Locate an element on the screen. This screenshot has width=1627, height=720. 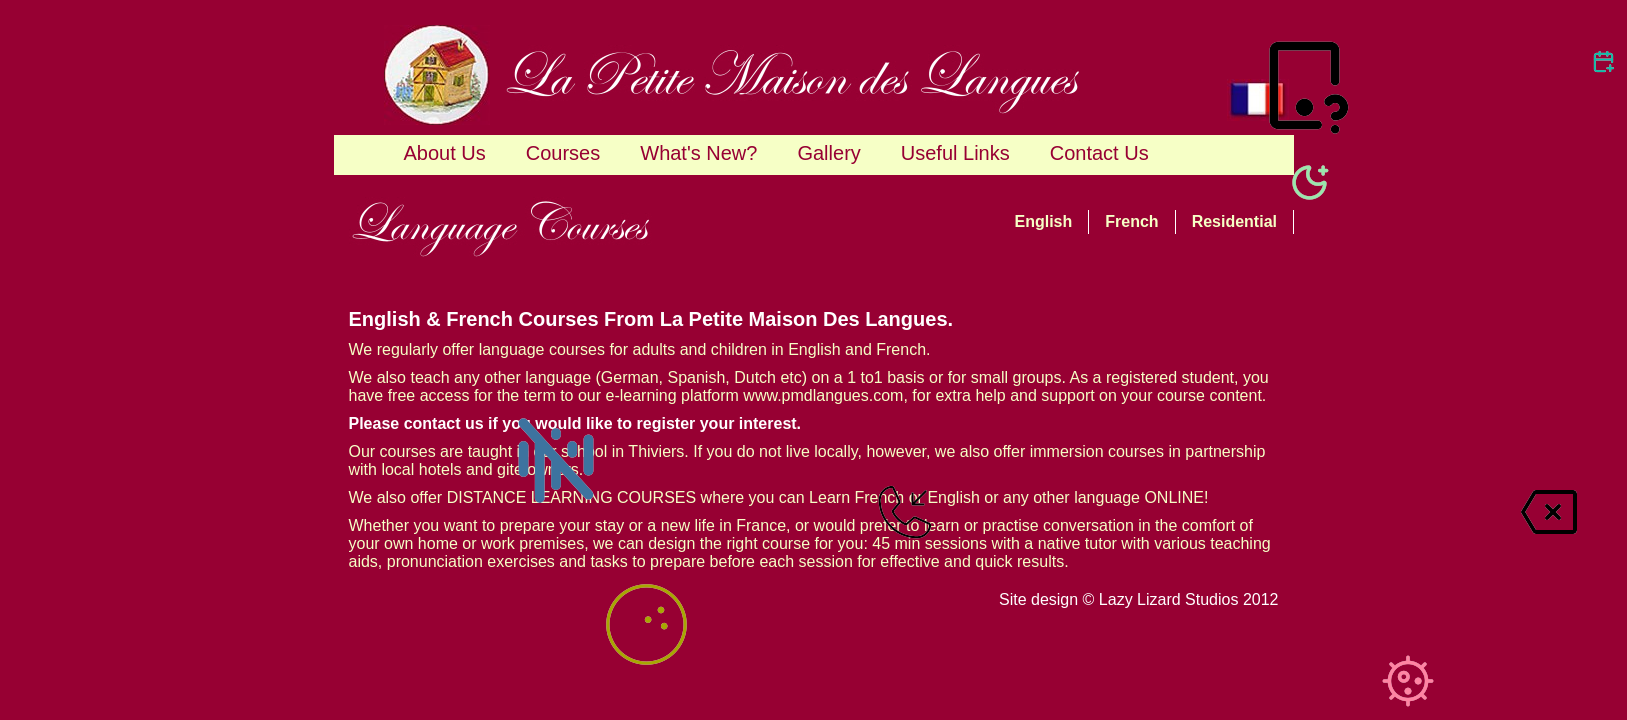
mute or disable audio input is located at coordinates (556, 459).